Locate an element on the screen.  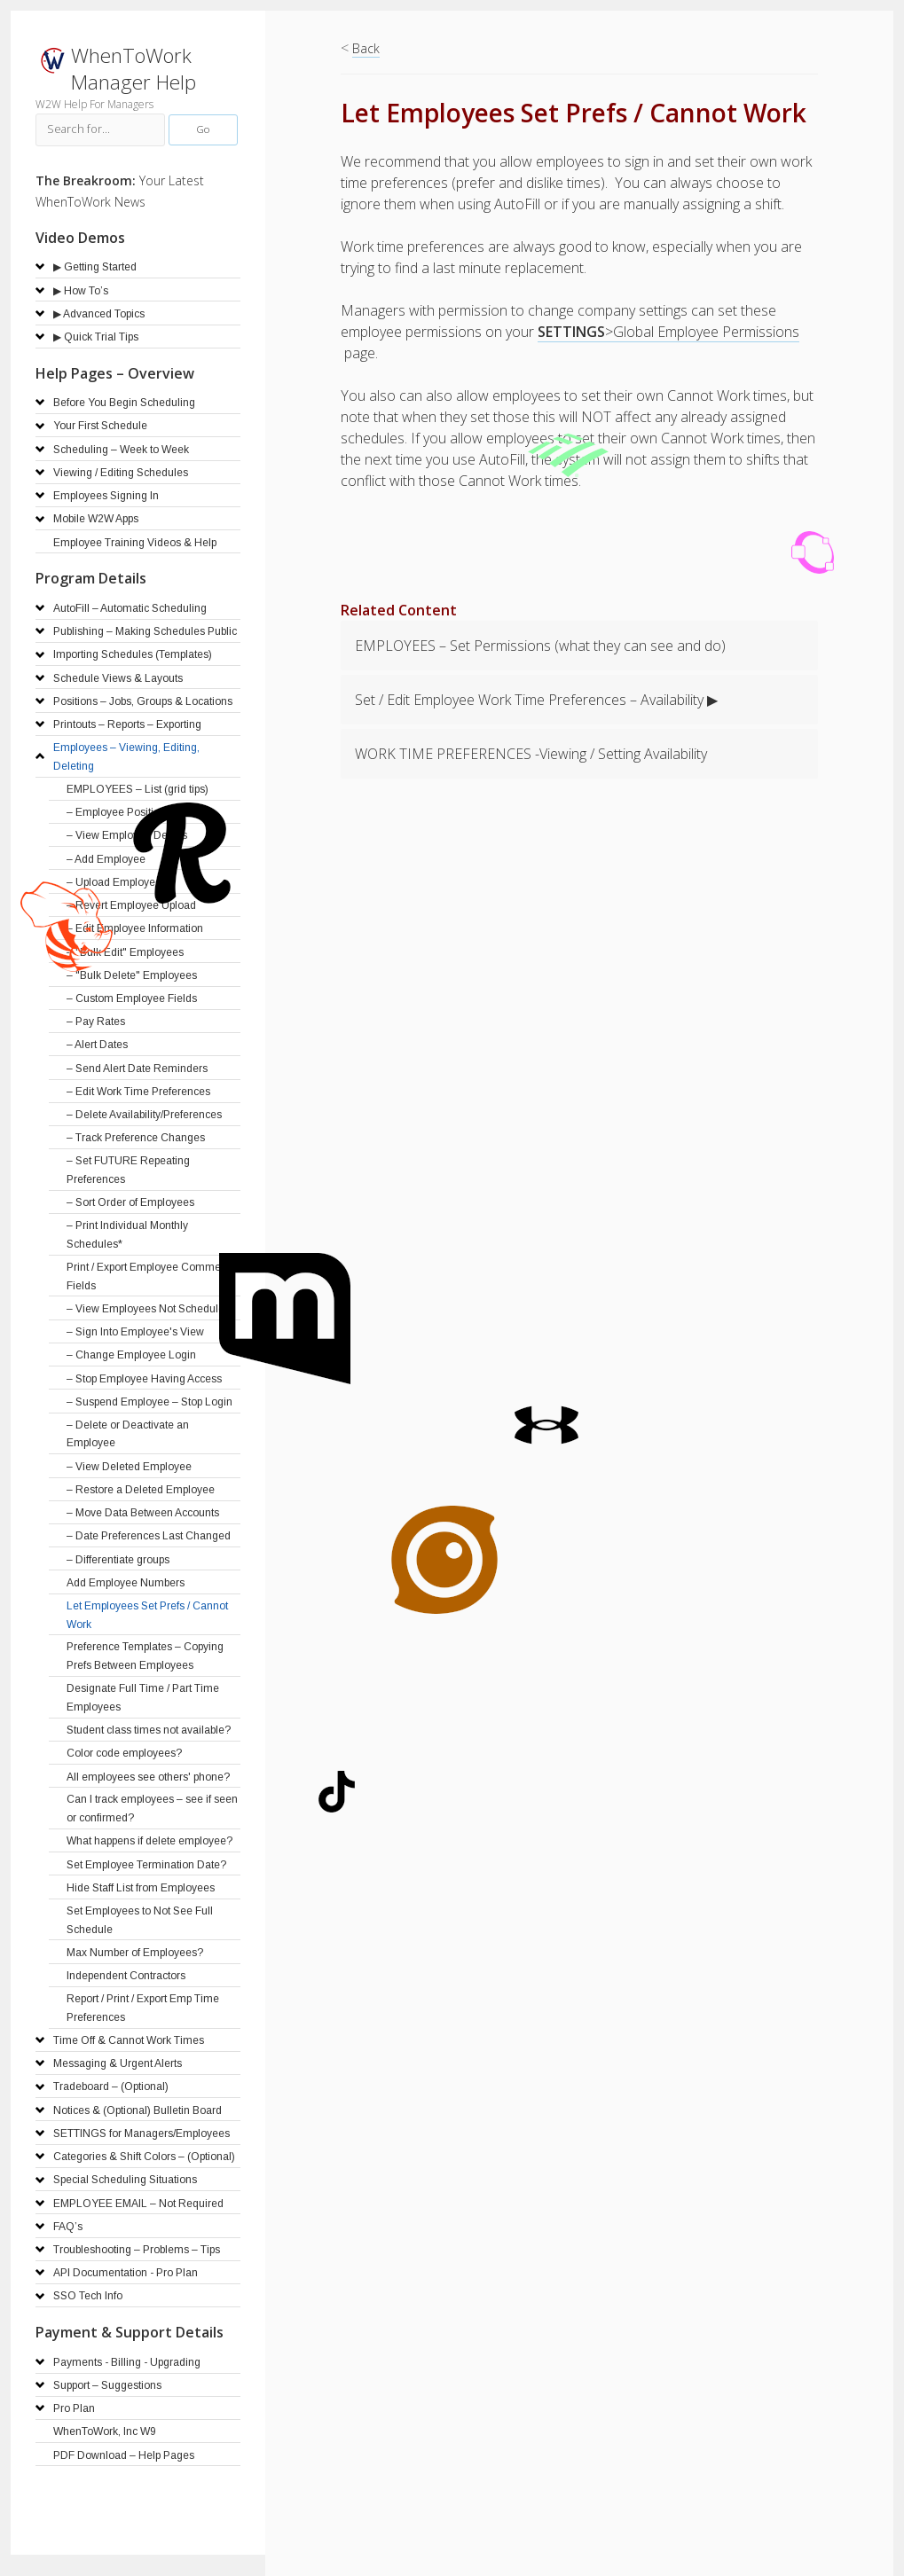
apache hive data warehouse software logo is located at coordinates (67, 927).